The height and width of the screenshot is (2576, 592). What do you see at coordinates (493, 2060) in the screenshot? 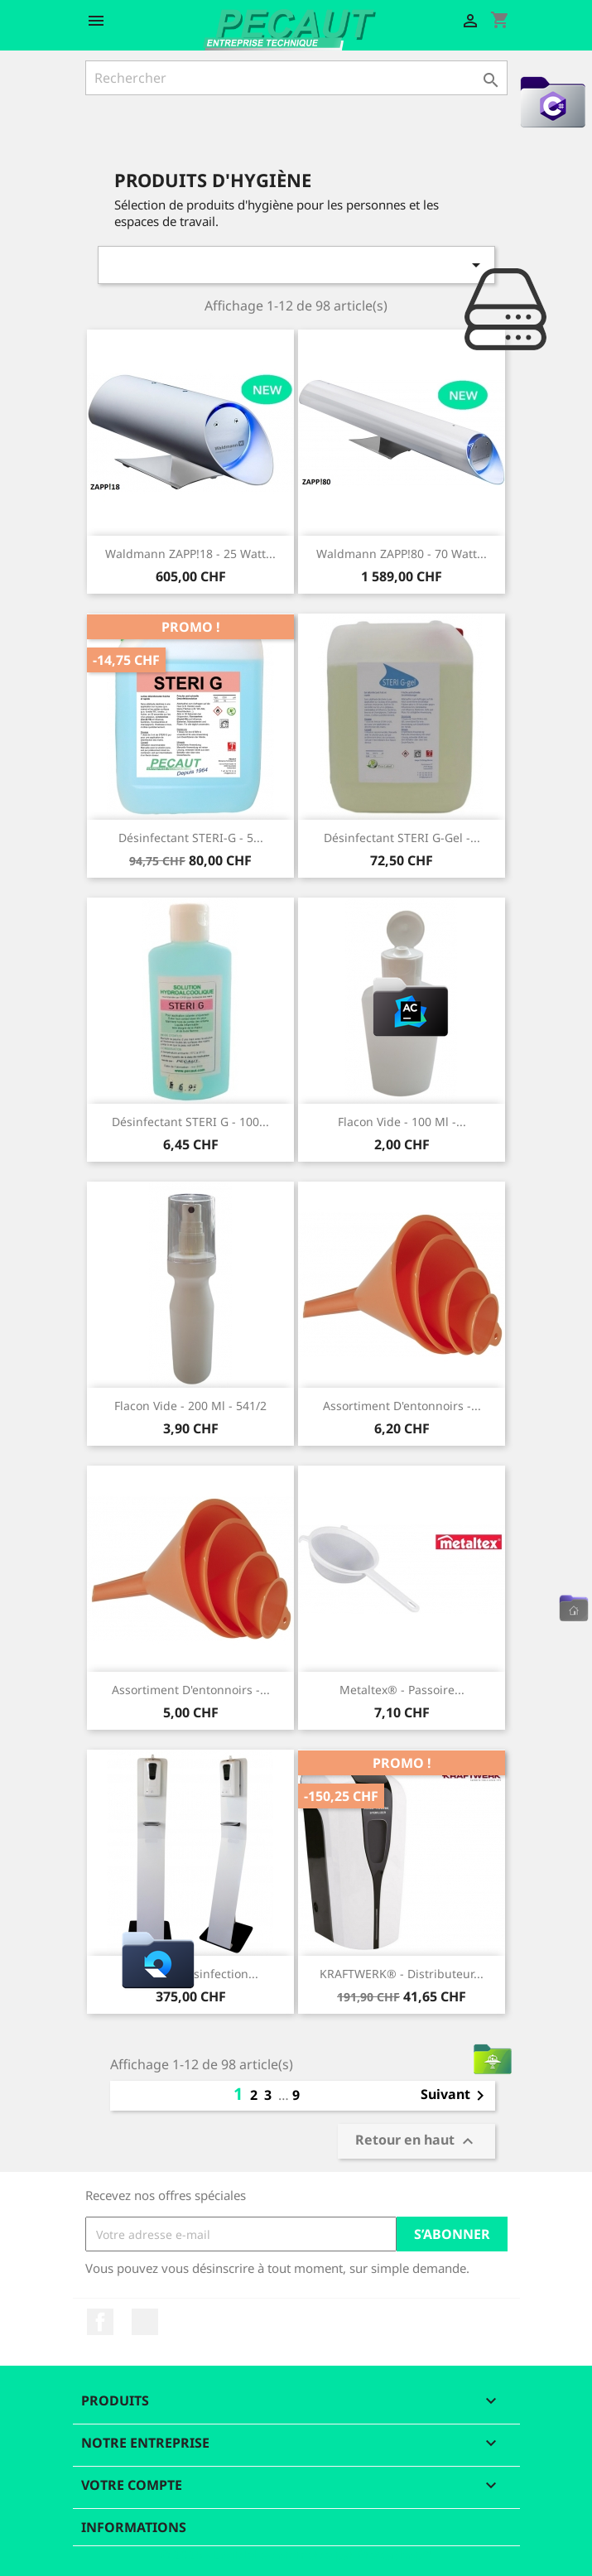
I see `open gamejolt games folder` at bounding box center [493, 2060].